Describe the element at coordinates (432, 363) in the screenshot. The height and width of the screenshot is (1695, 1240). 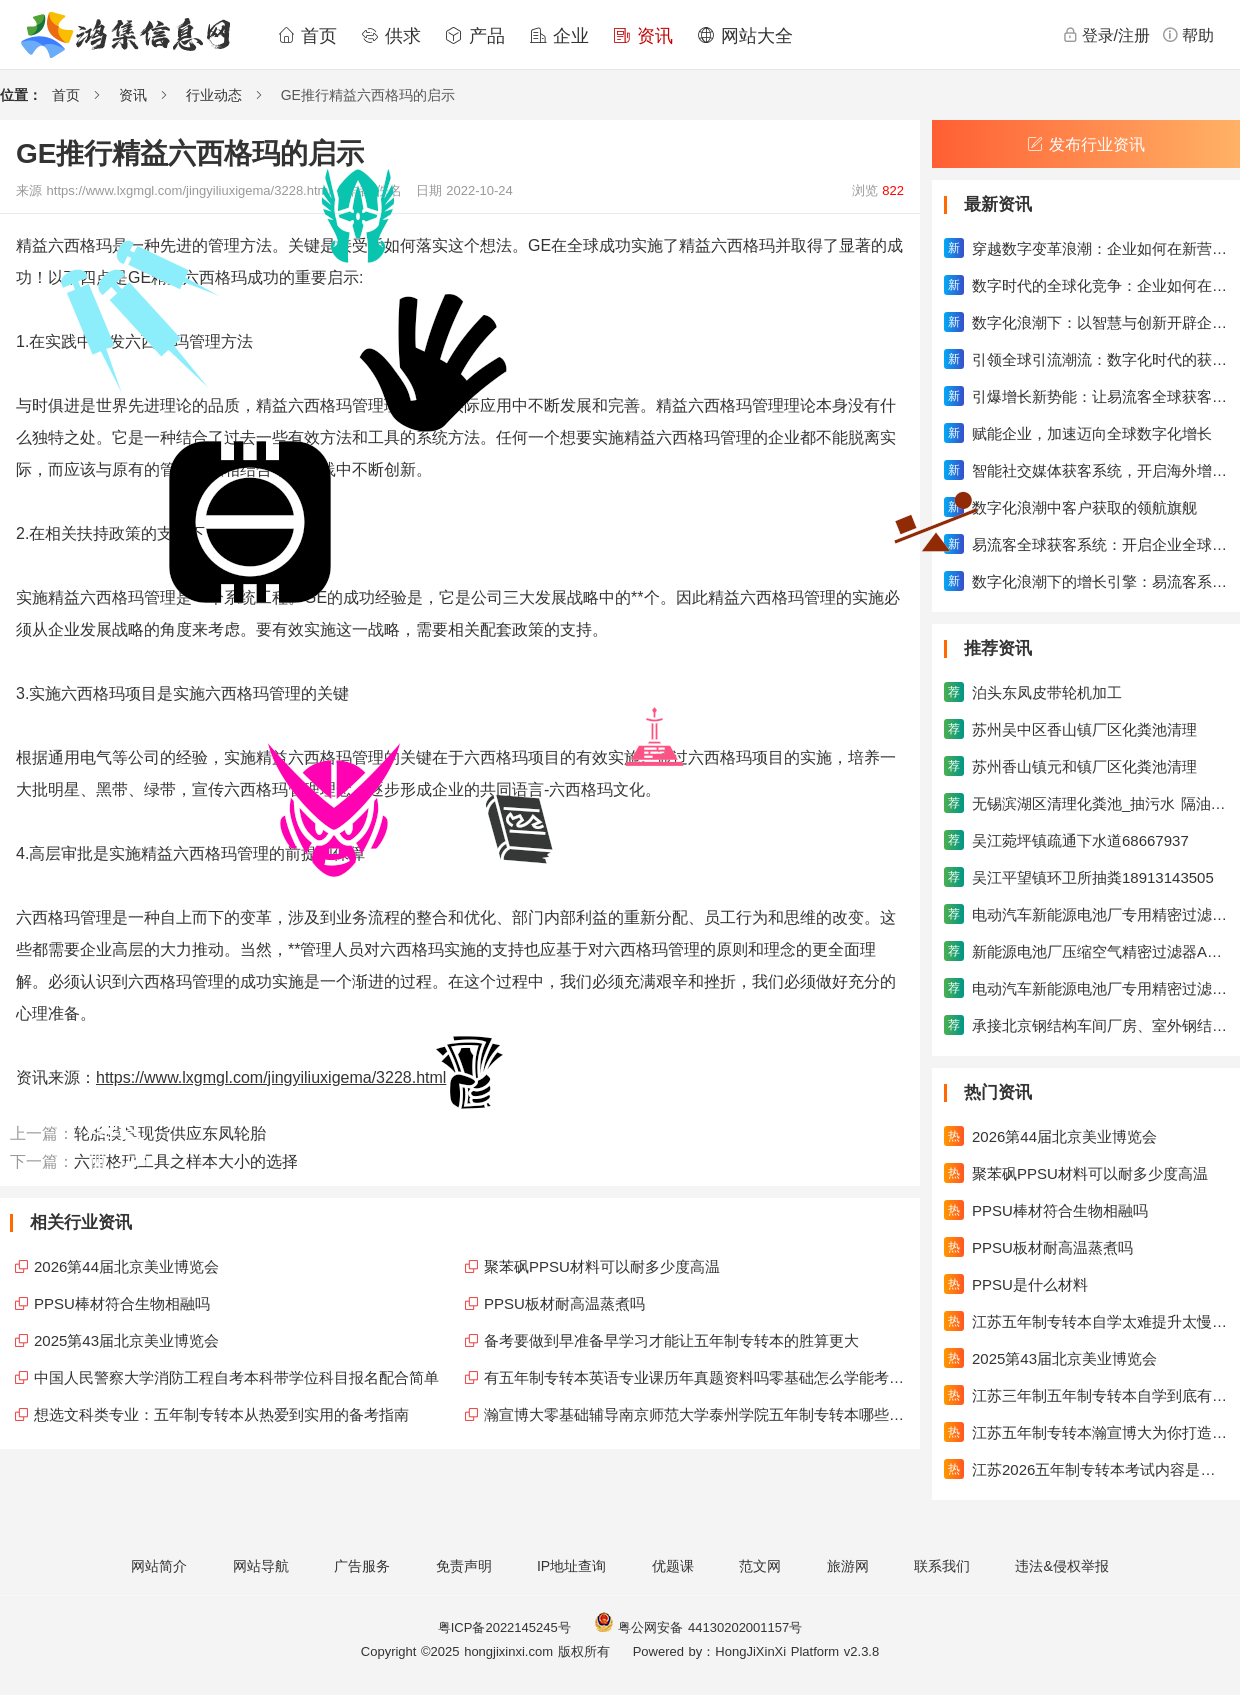
I see `raise your hand to ask a question` at that location.